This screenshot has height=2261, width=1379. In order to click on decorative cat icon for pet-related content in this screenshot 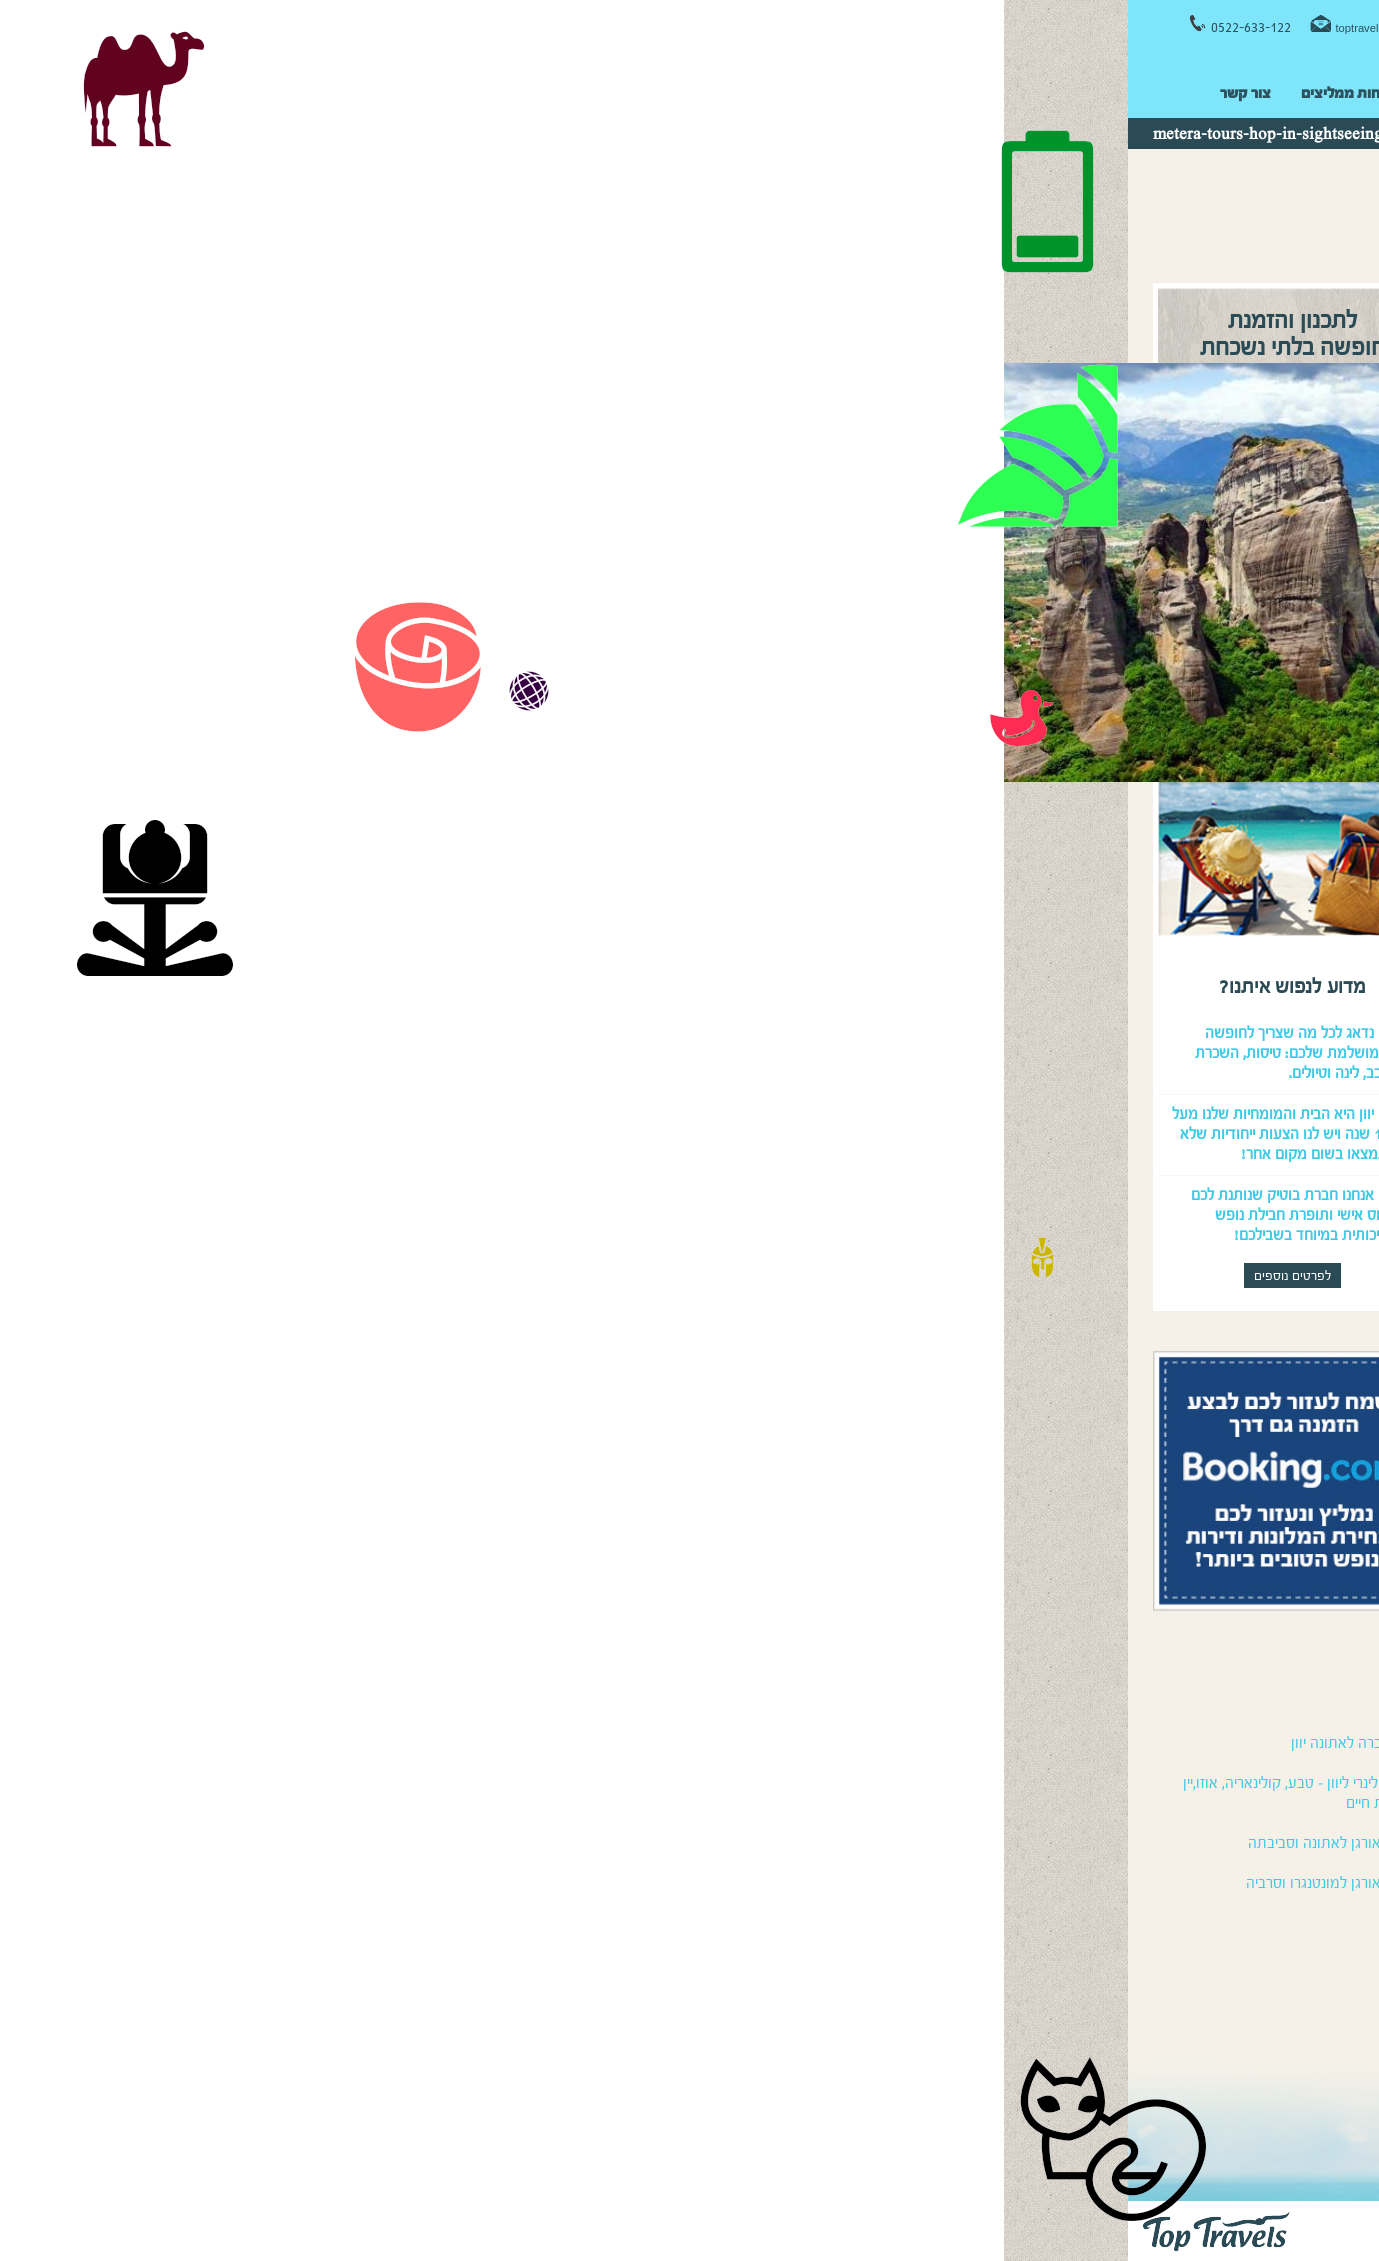, I will do `click(1112, 2135)`.